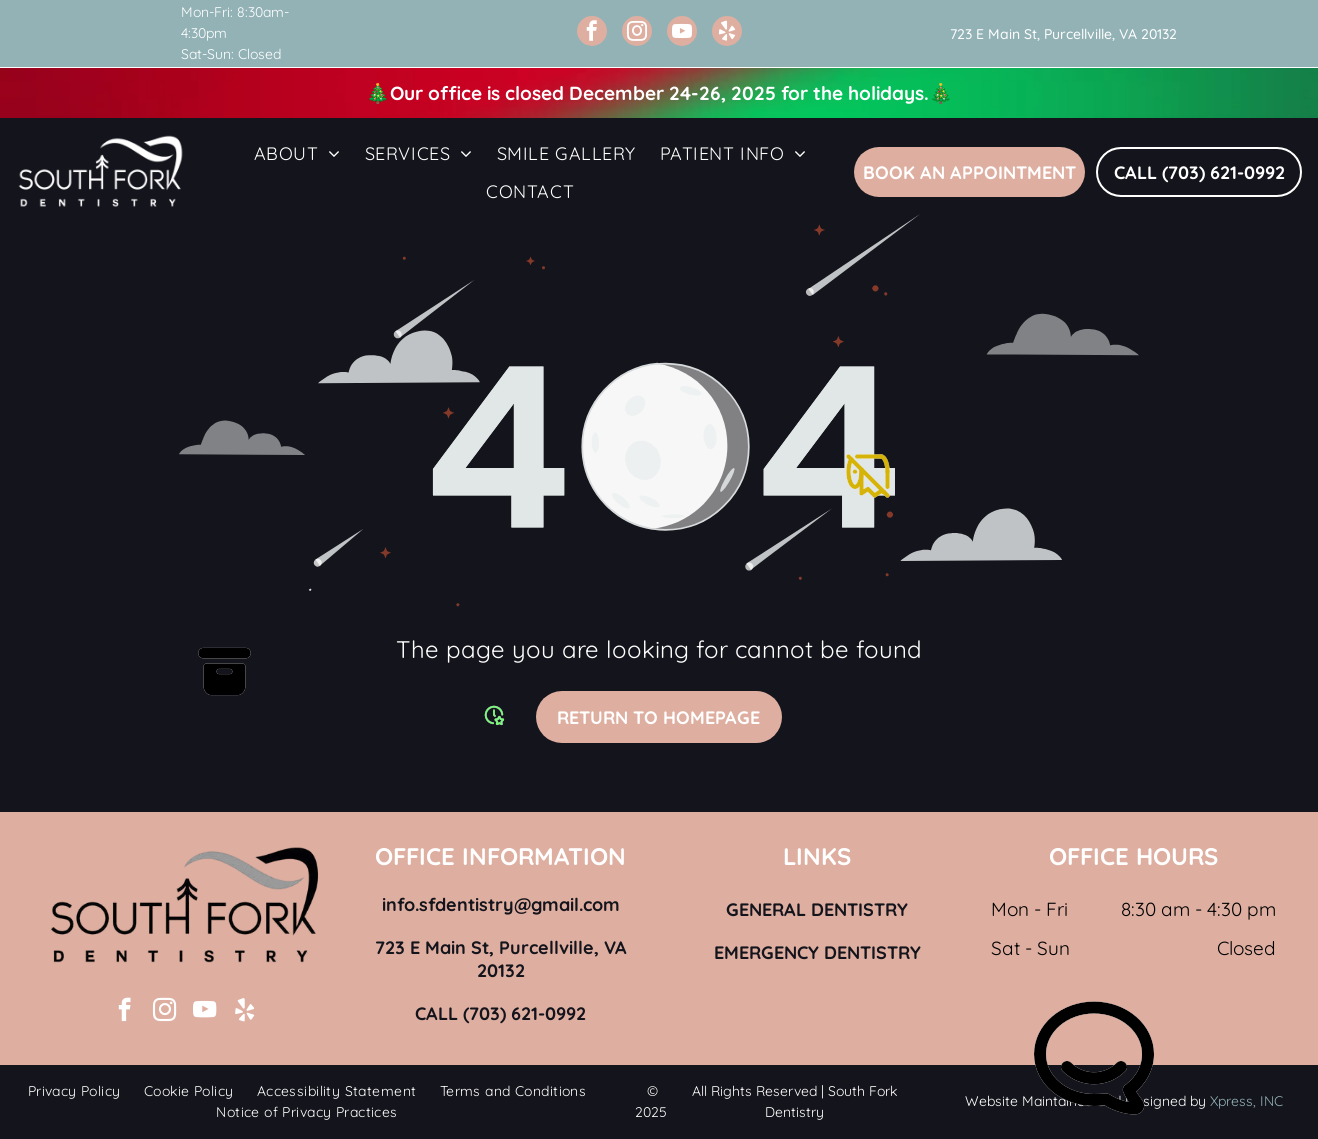 The width and height of the screenshot is (1318, 1139). Describe the element at coordinates (868, 476) in the screenshot. I see `indicates toilet paper is out of stock` at that location.